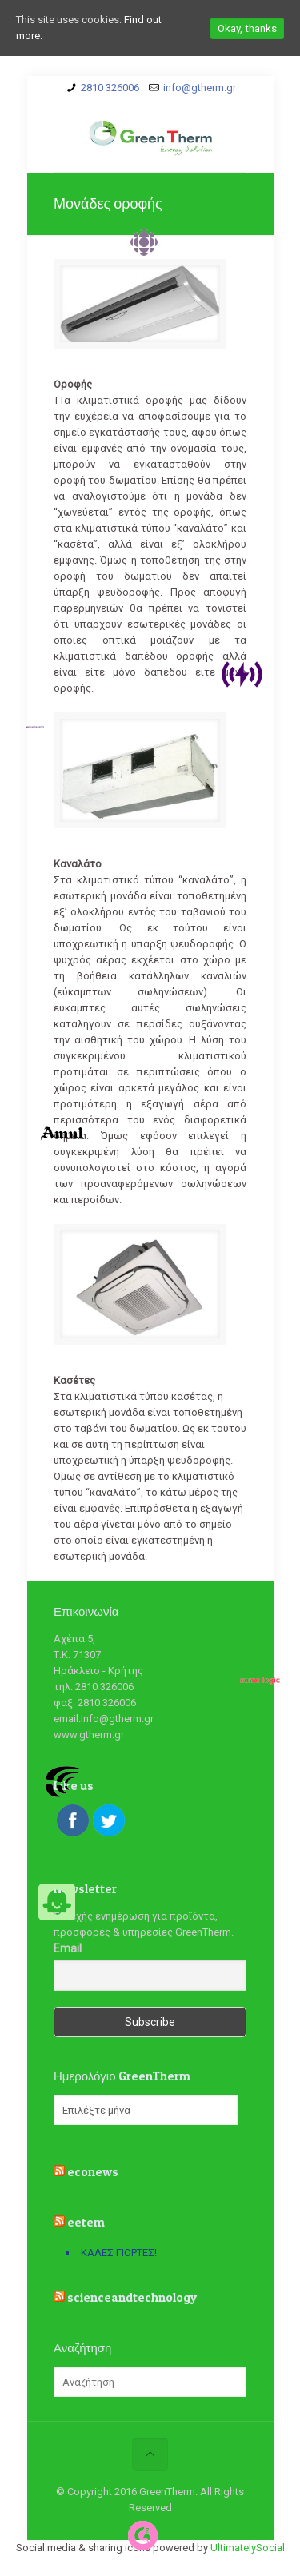 Image resolution: width=300 pixels, height=2576 pixels. Describe the element at coordinates (142, 2535) in the screenshot. I see `view G2 reviews and ratings` at that location.